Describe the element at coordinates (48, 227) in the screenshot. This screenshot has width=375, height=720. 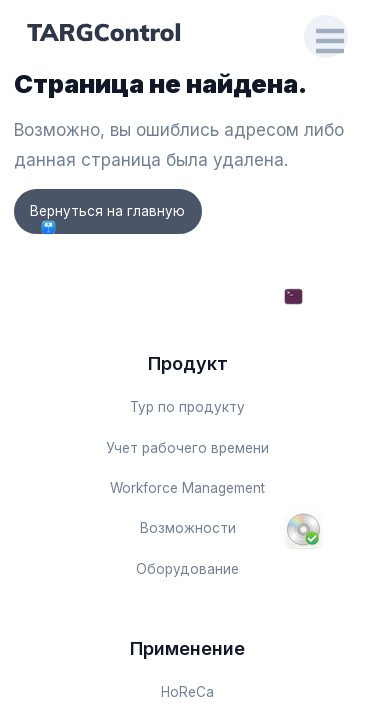
I see `open keynote to create or edit presentations` at that location.